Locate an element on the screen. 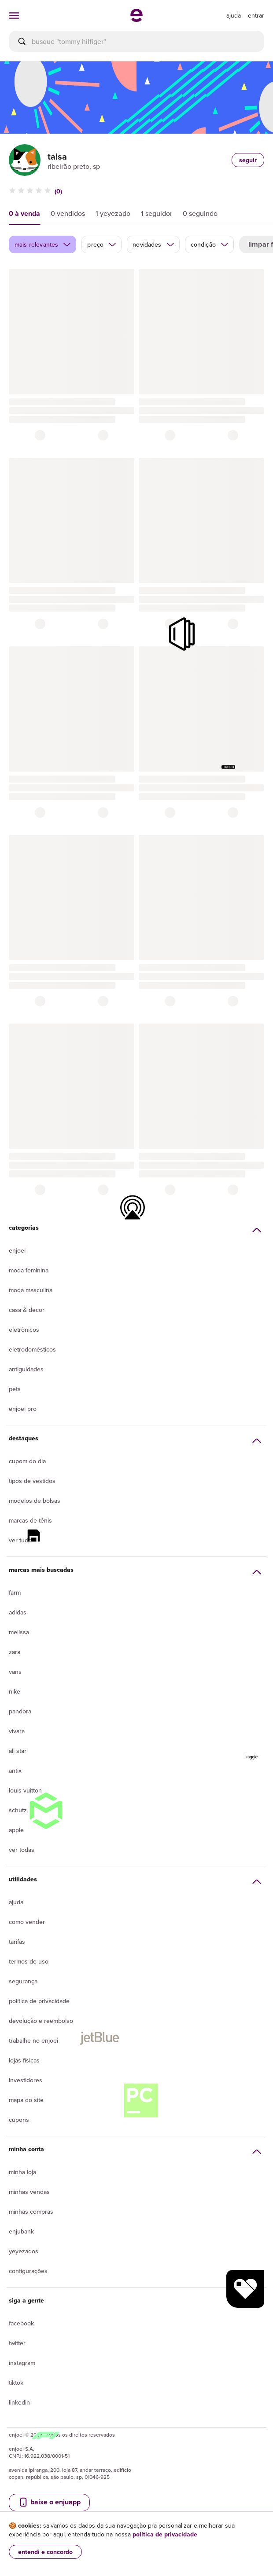 This screenshot has height=2576, width=273. visit payhip website or storefront is located at coordinates (245, 2289).